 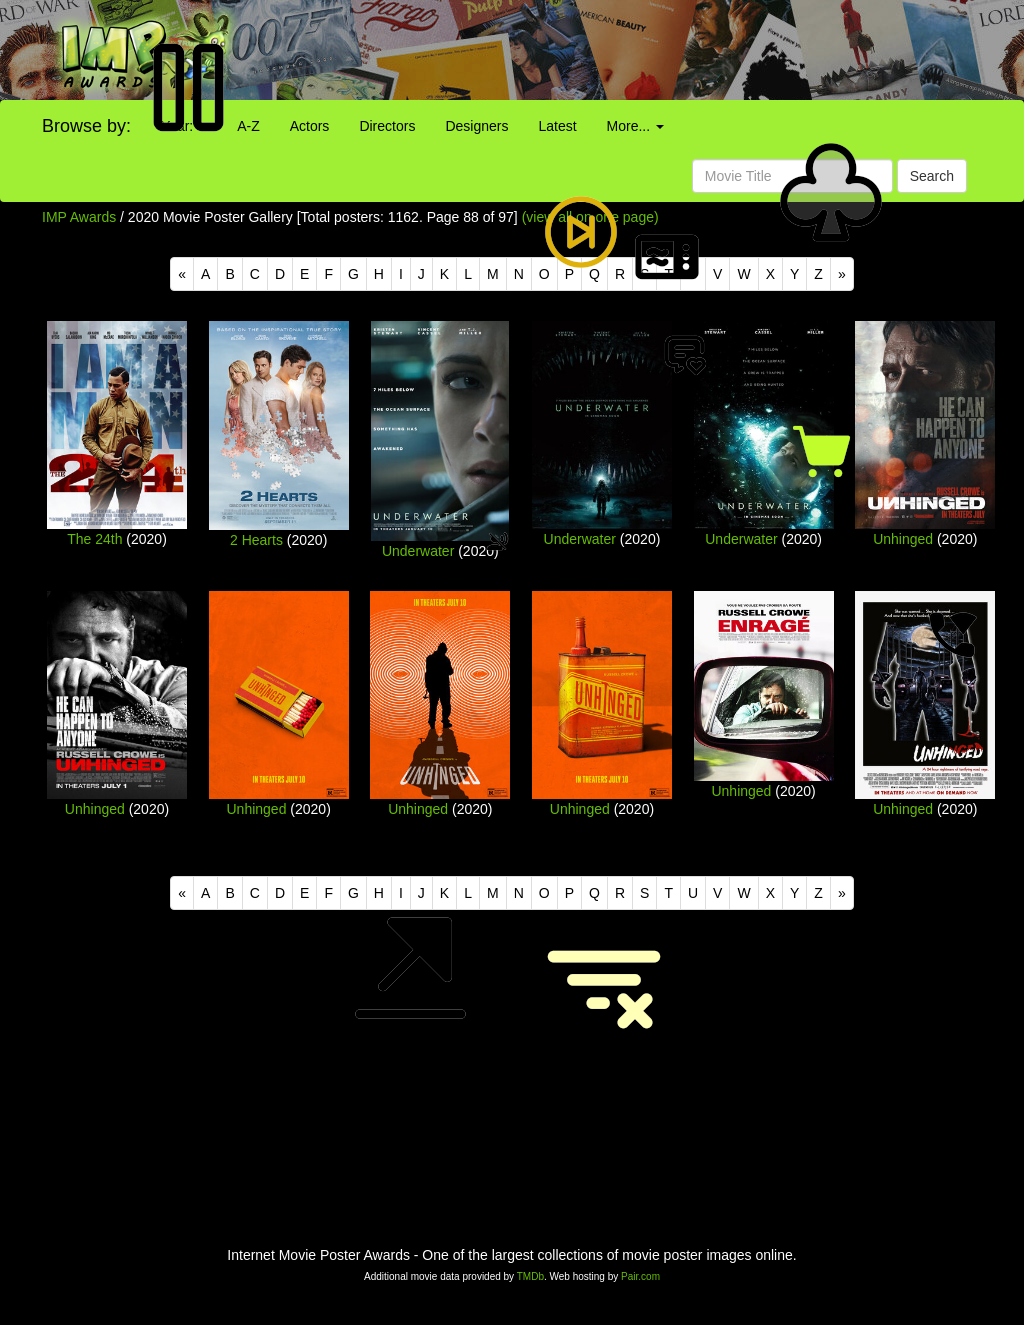 What do you see at coordinates (497, 541) in the screenshot?
I see `mute voiceover or text-to-speech` at bounding box center [497, 541].